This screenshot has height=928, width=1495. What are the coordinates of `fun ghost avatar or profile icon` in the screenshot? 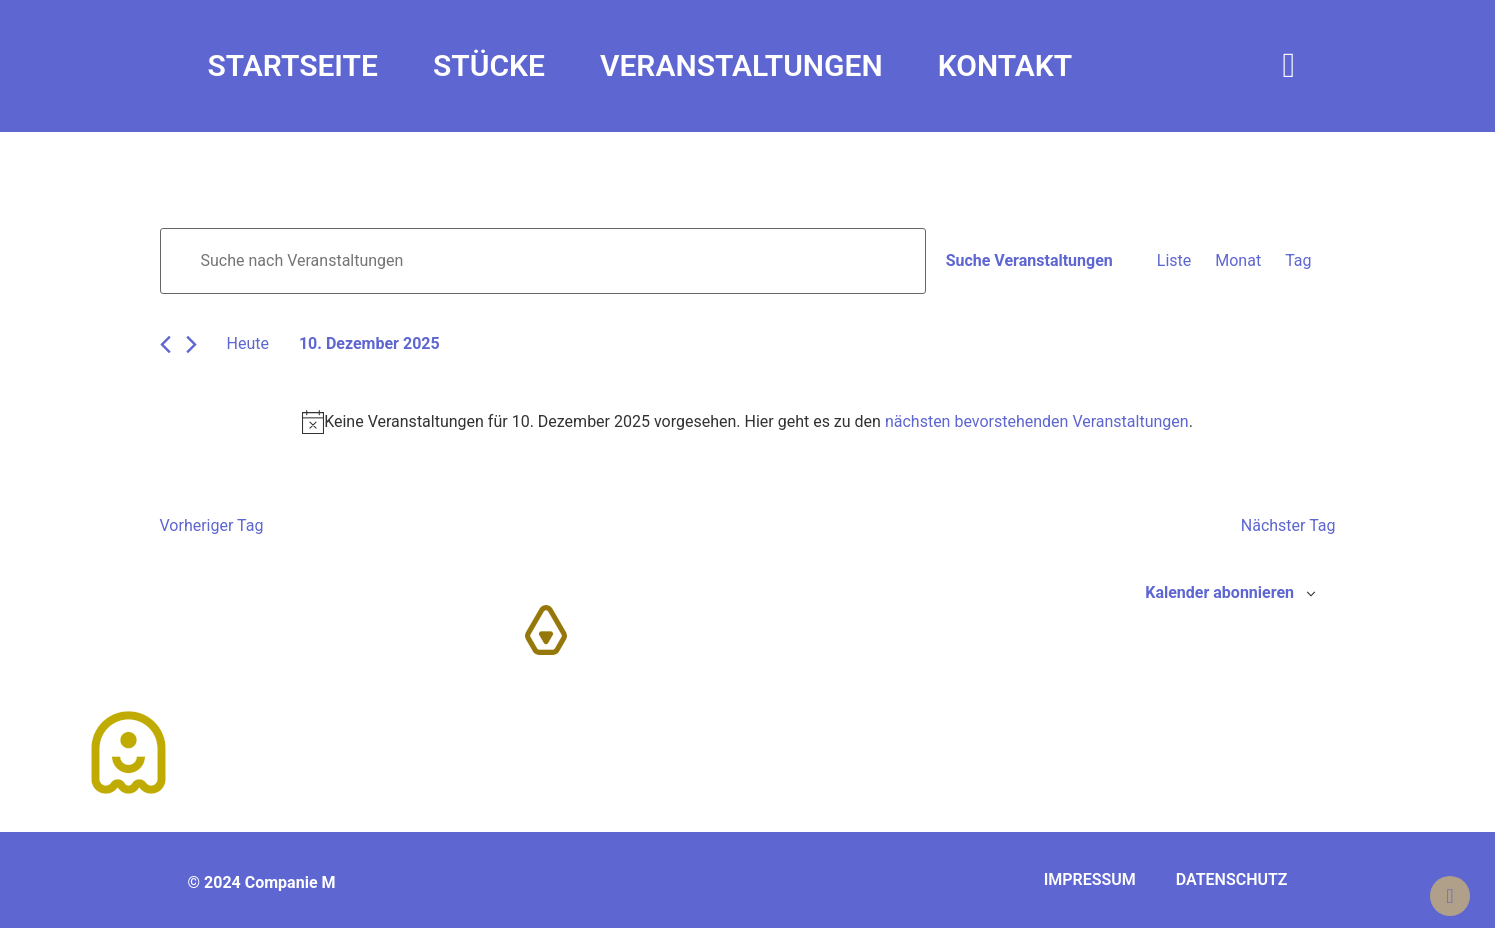 It's located at (128, 752).